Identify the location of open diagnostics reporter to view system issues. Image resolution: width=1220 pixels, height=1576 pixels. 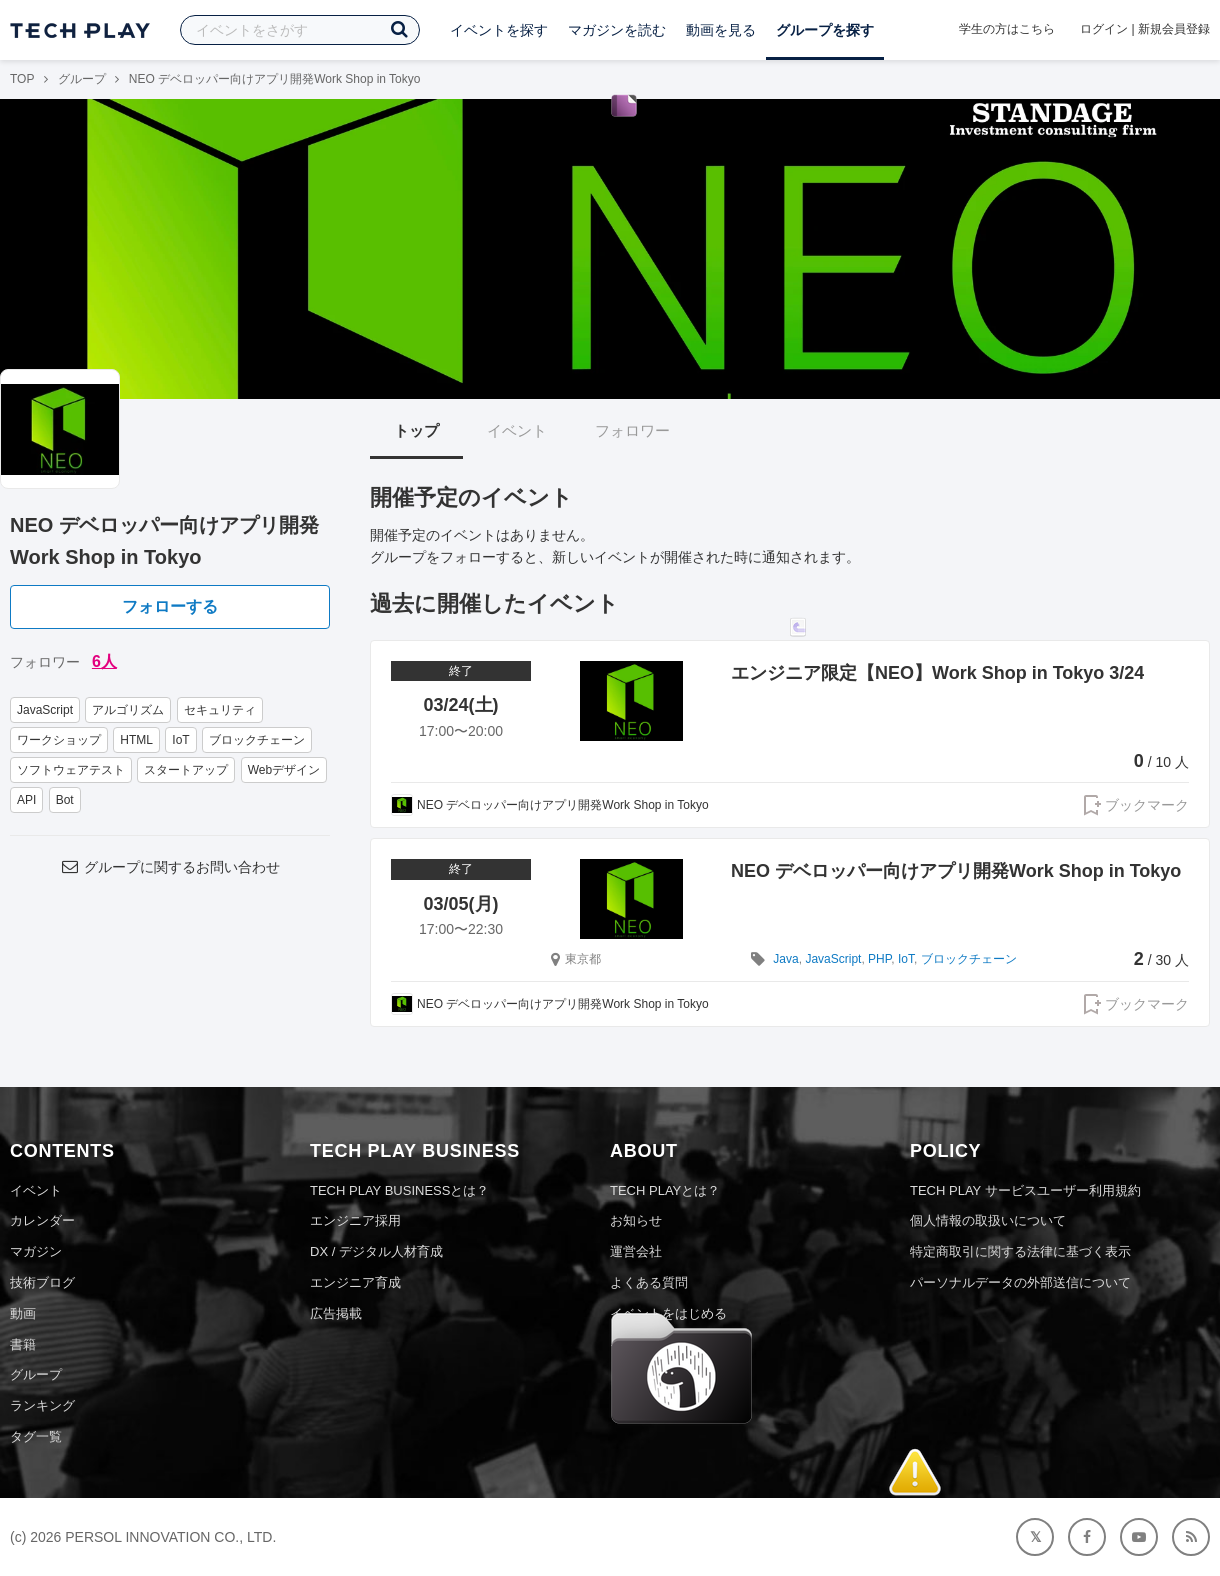
(915, 1472).